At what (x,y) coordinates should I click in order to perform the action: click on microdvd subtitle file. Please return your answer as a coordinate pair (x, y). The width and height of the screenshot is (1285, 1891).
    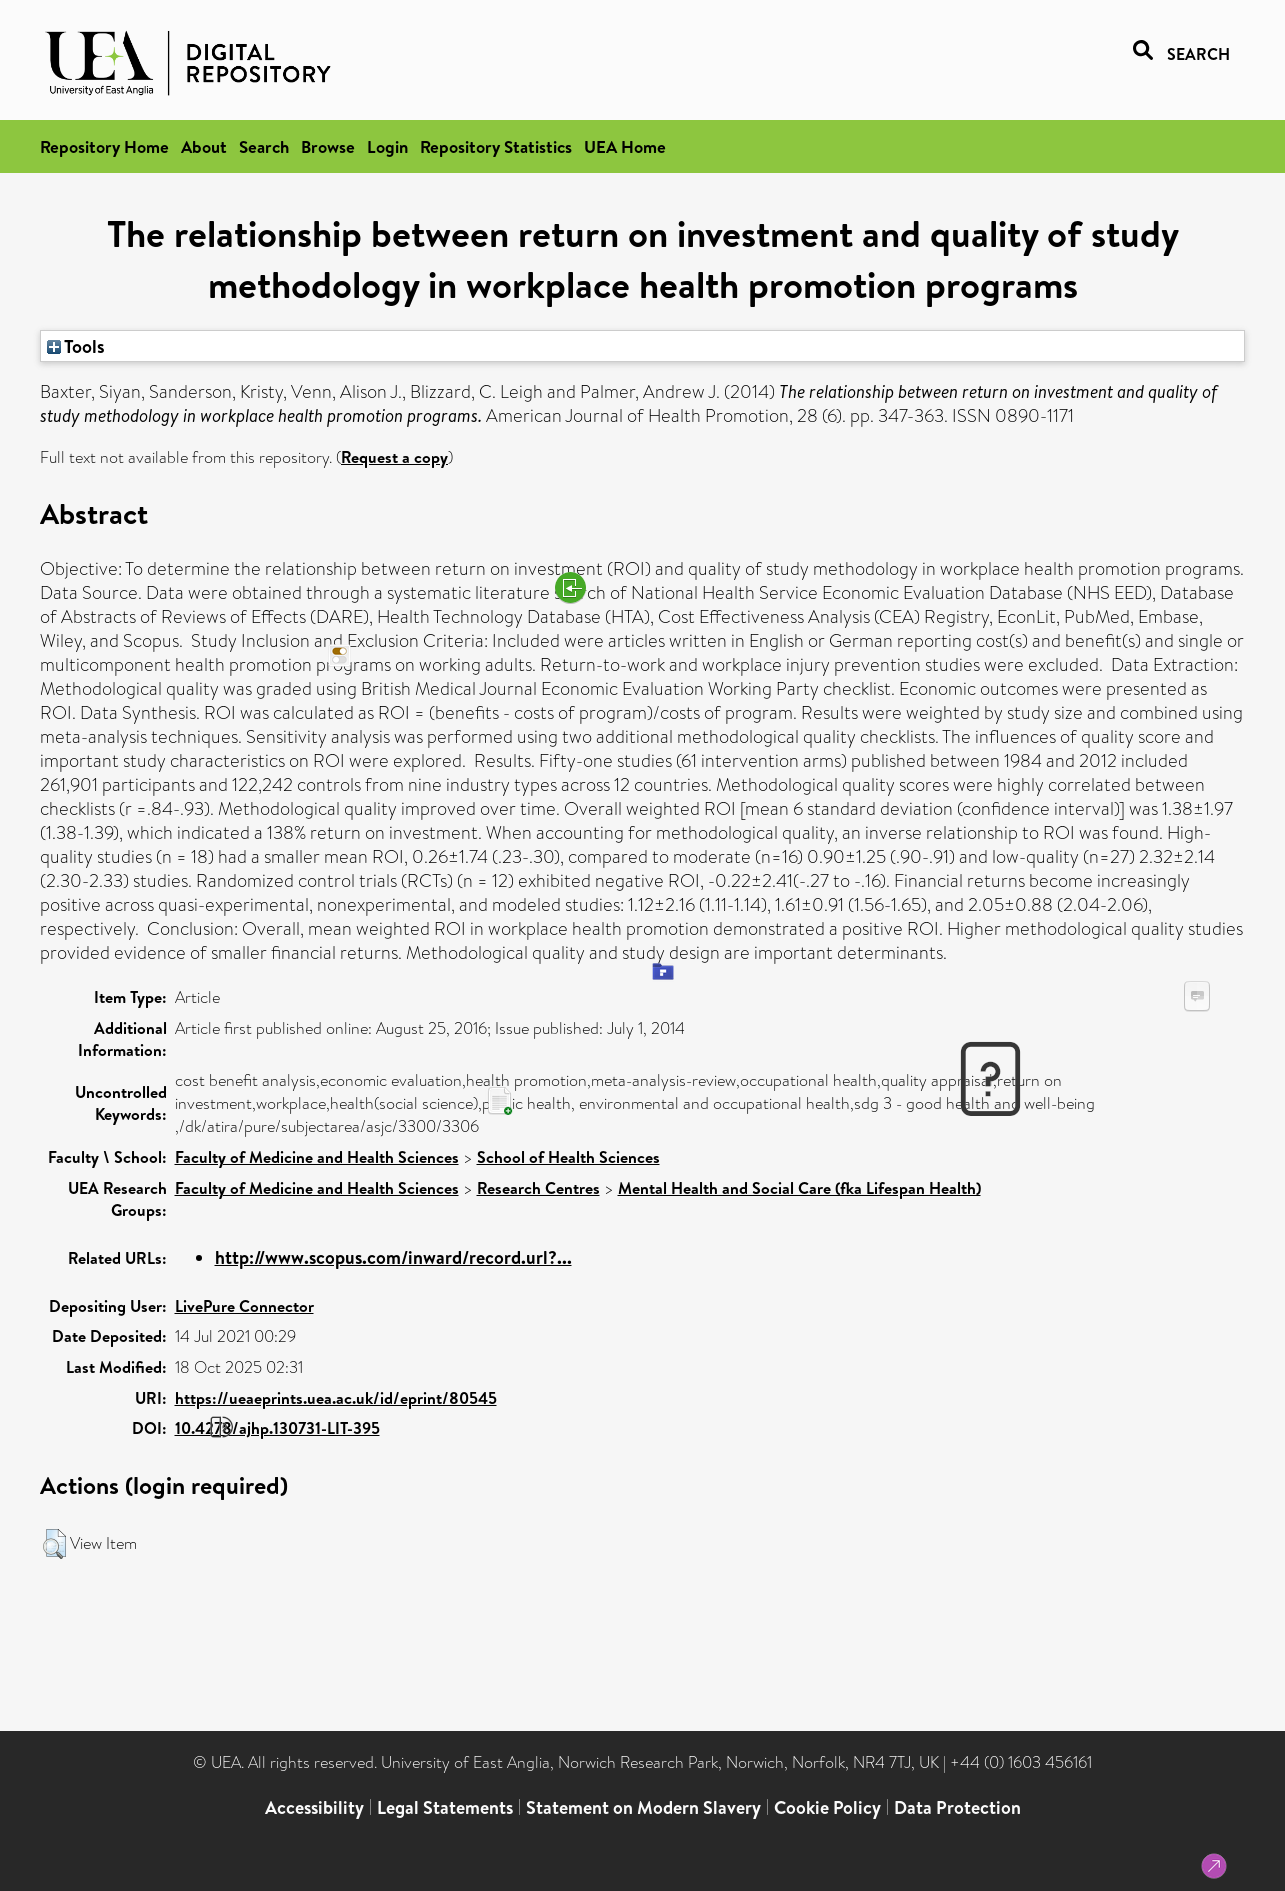
    Looking at the image, I should click on (1197, 996).